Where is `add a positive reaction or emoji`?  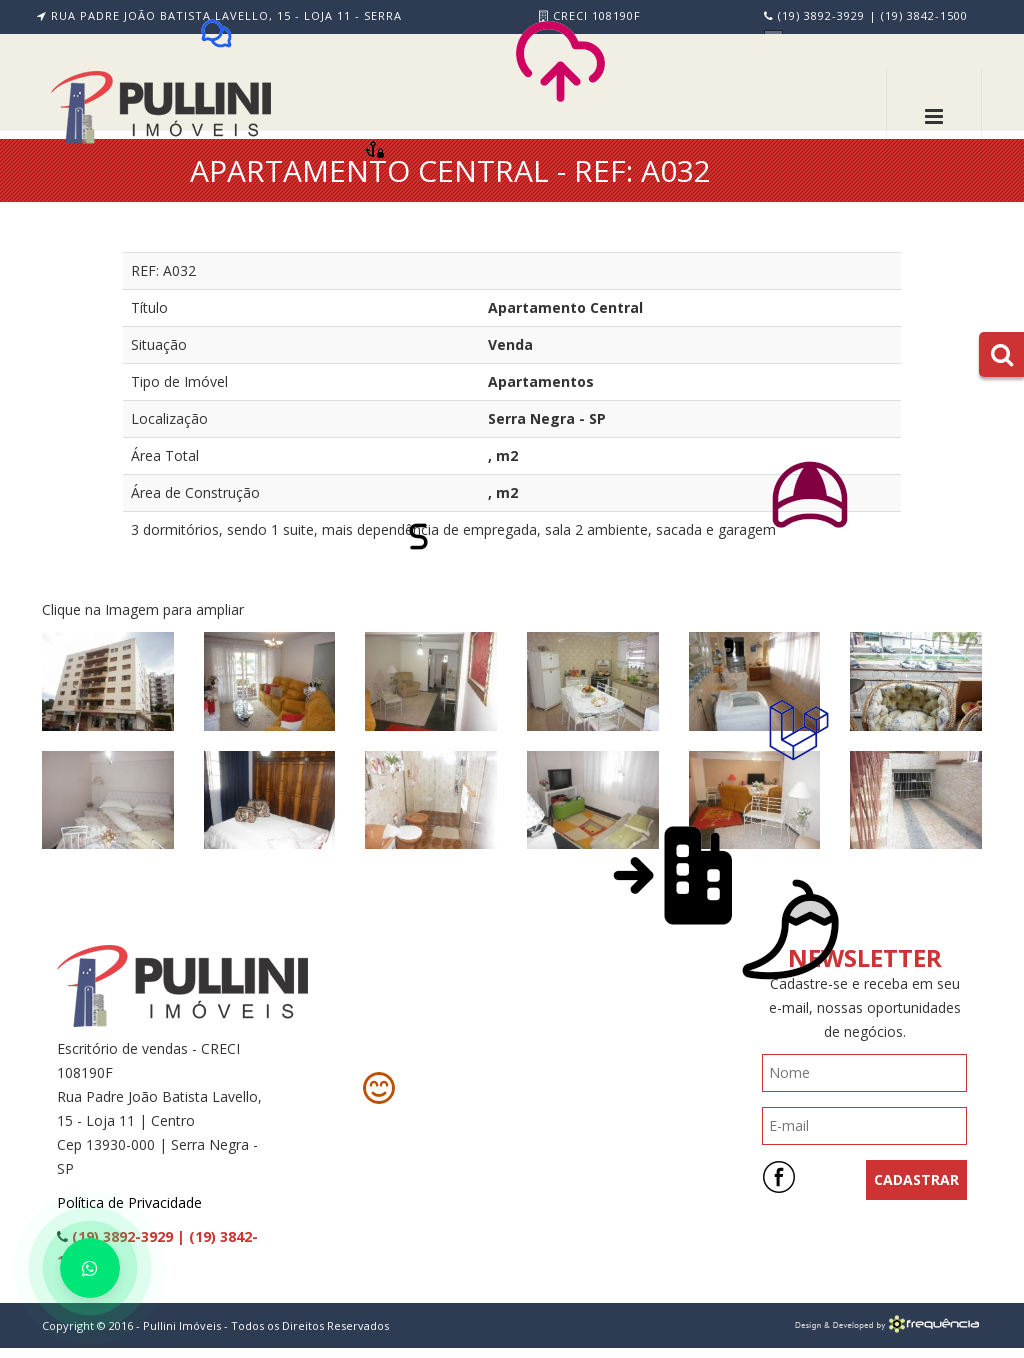 add a positive reaction or emoji is located at coordinates (379, 1088).